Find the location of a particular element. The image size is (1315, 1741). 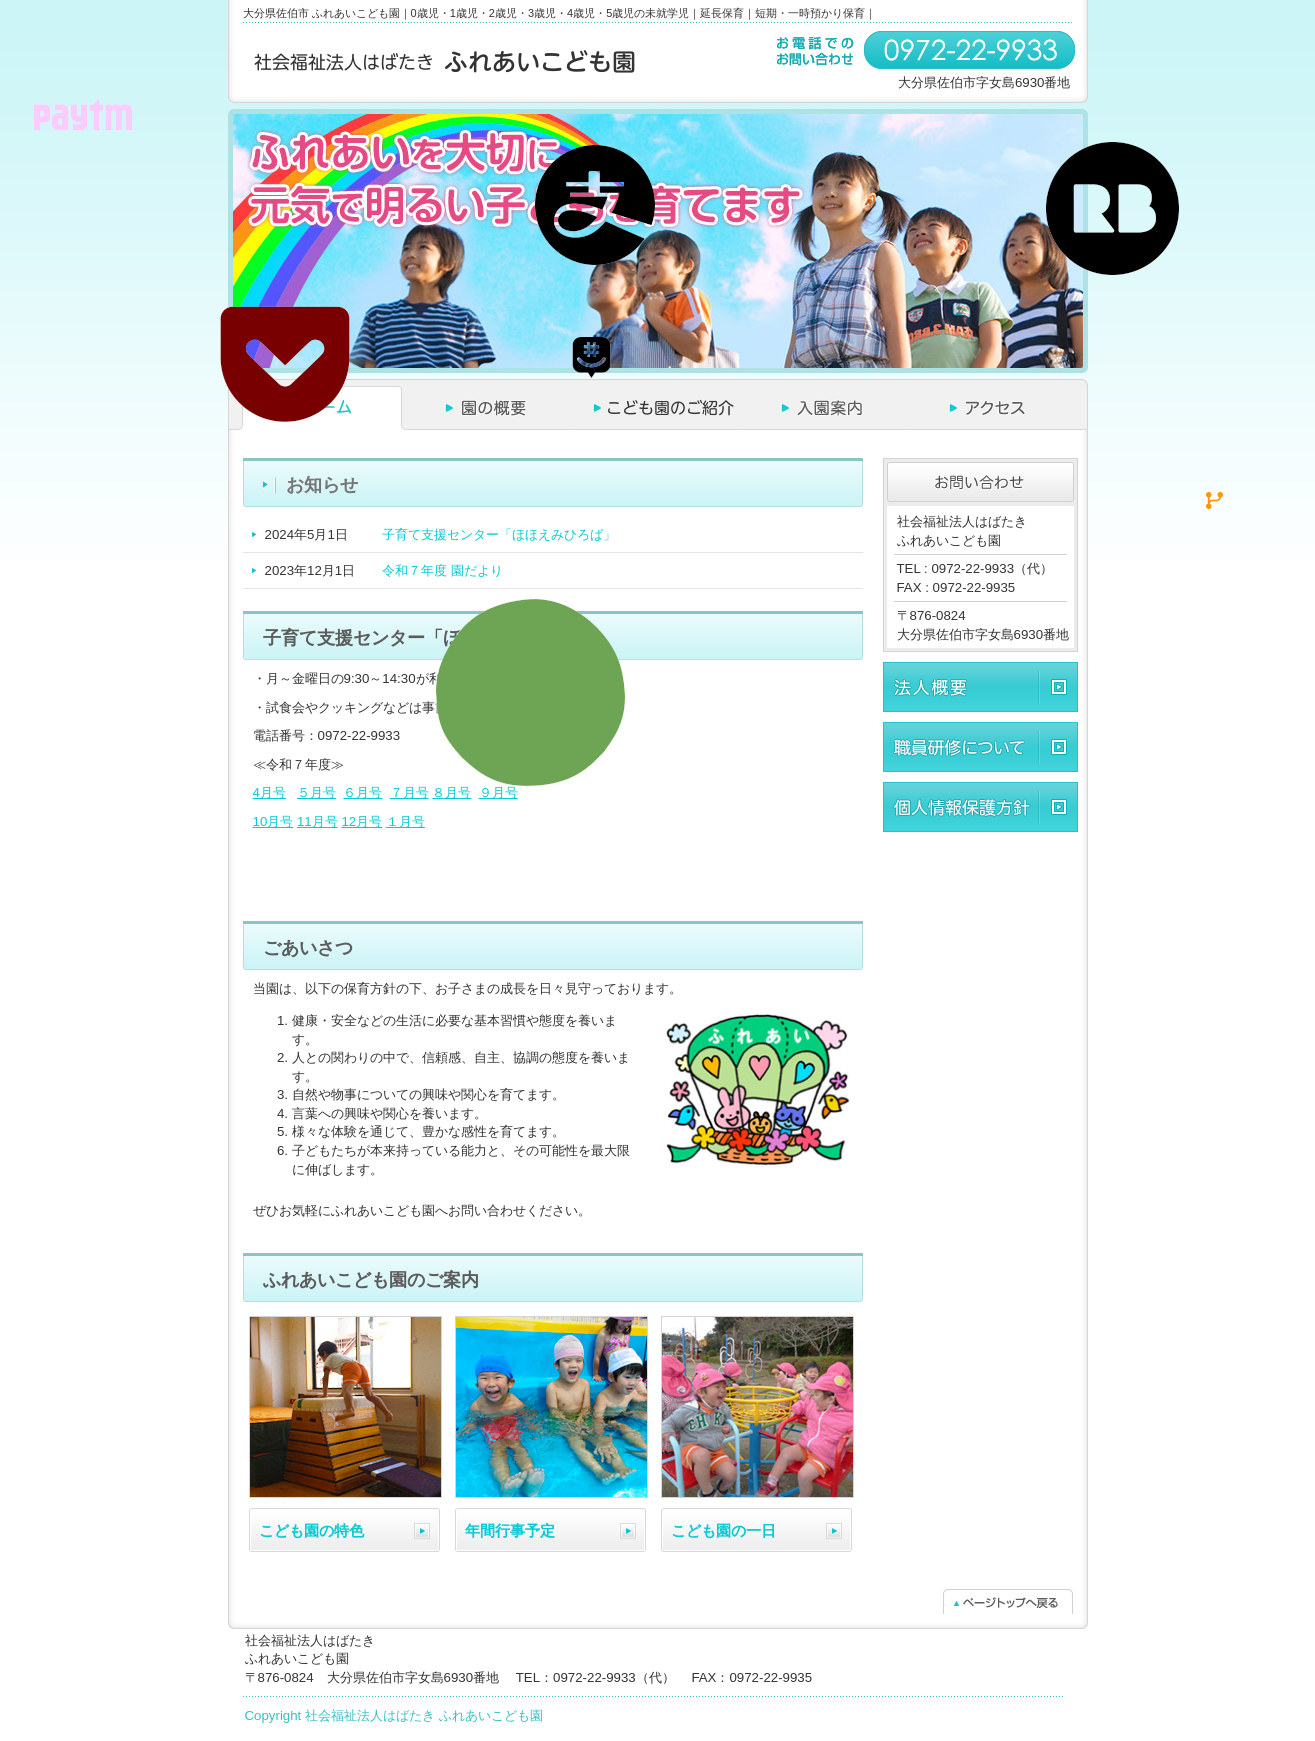

open GroupMe messaging app is located at coordinates (591, 357).